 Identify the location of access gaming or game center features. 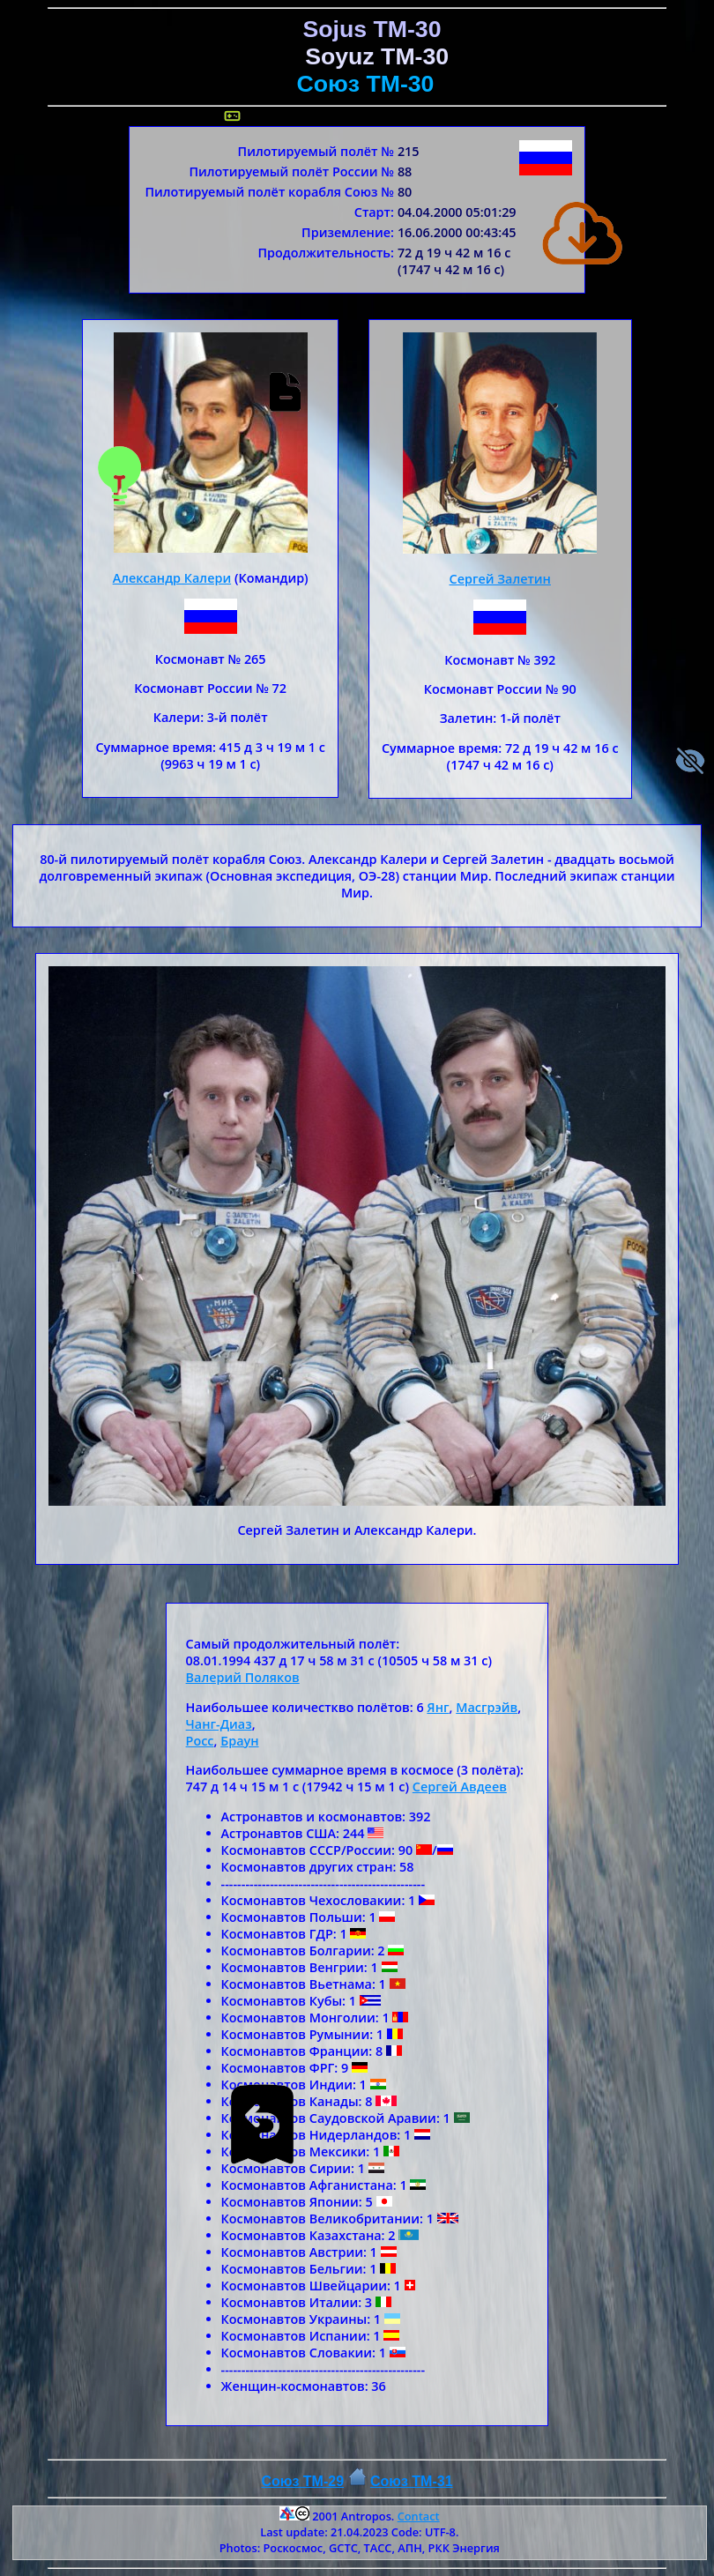
(232, 115).